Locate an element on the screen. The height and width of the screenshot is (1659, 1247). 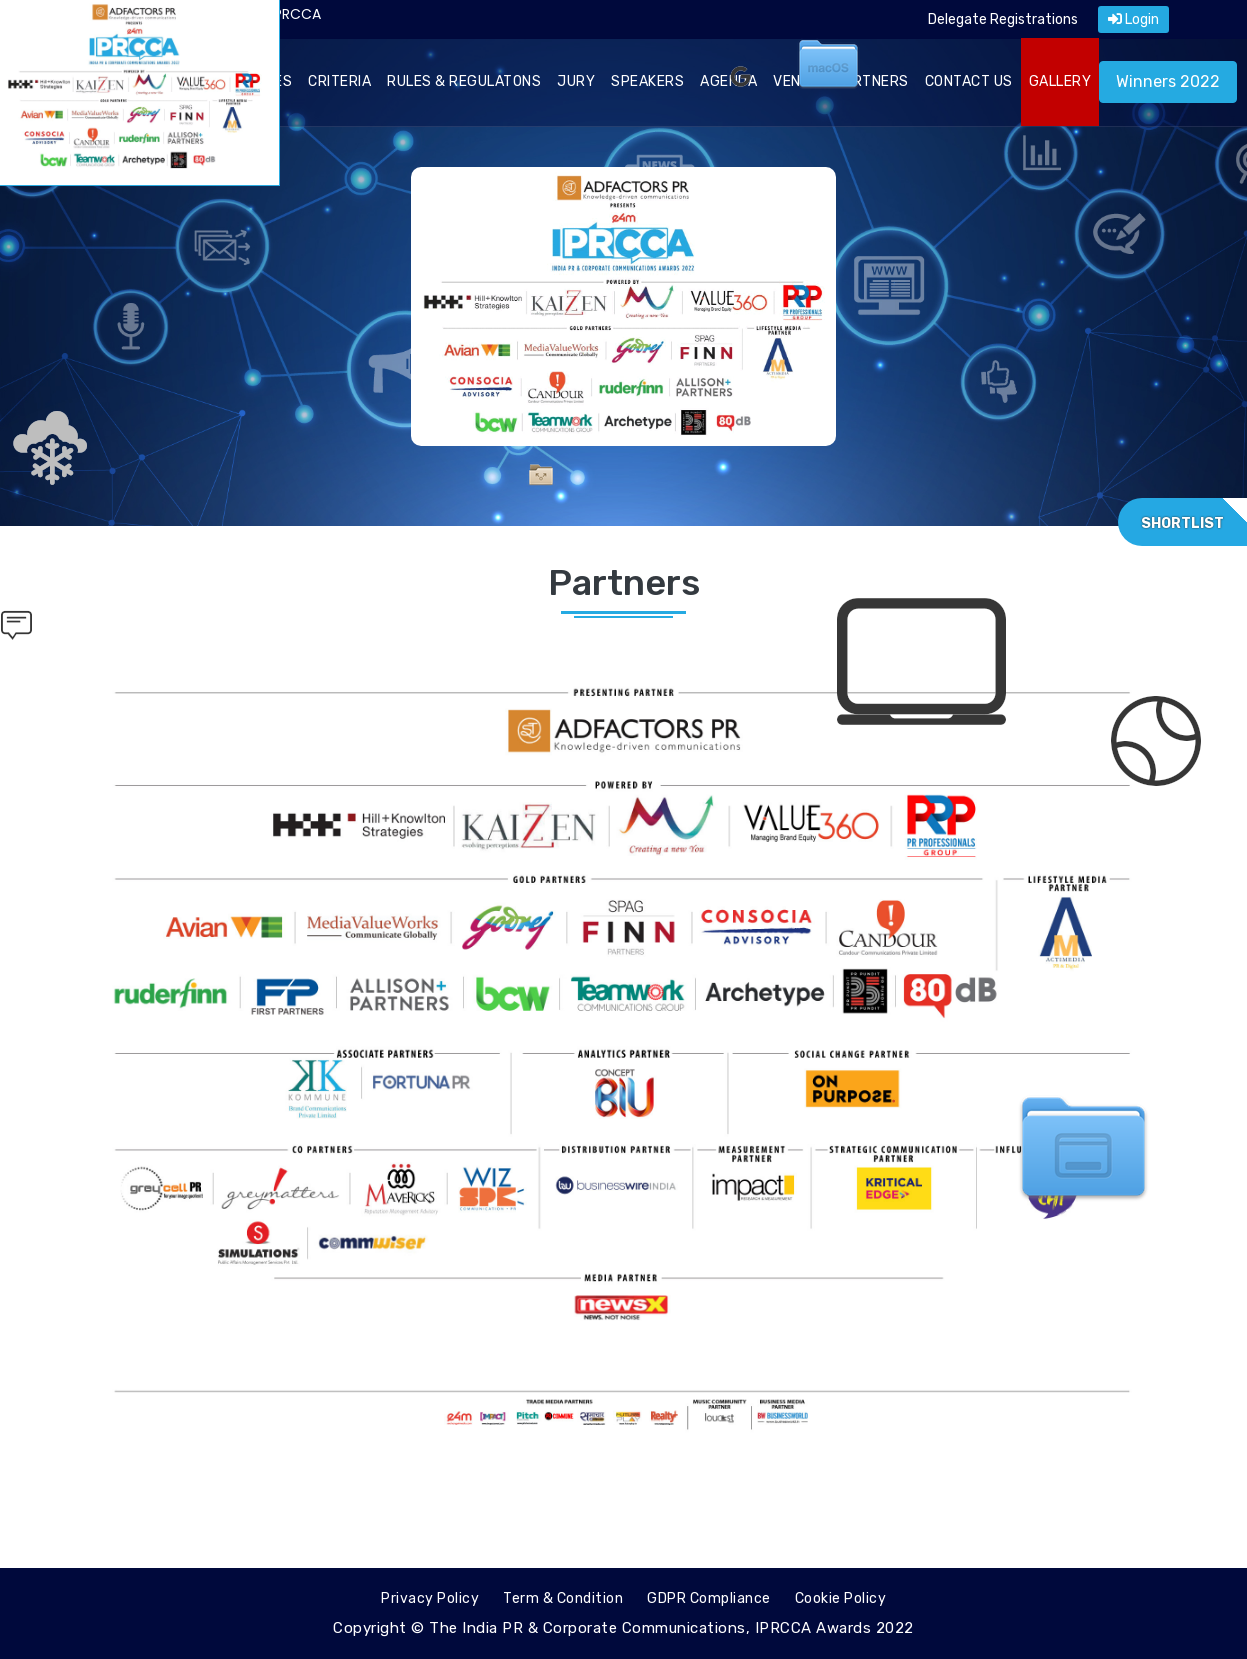
access sports and activities emoji category is located at coordinates (1156, 741).